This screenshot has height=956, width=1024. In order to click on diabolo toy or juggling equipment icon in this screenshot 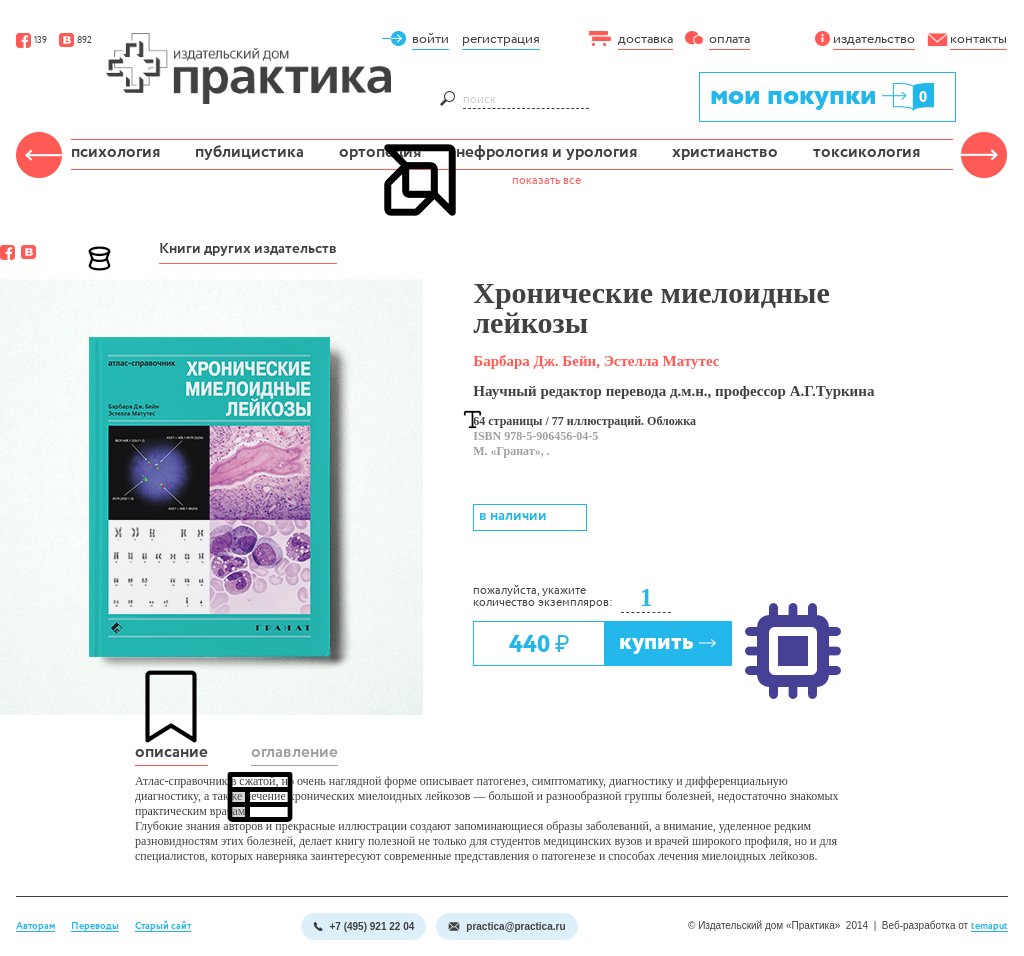, I will do `click(99, 258)`.